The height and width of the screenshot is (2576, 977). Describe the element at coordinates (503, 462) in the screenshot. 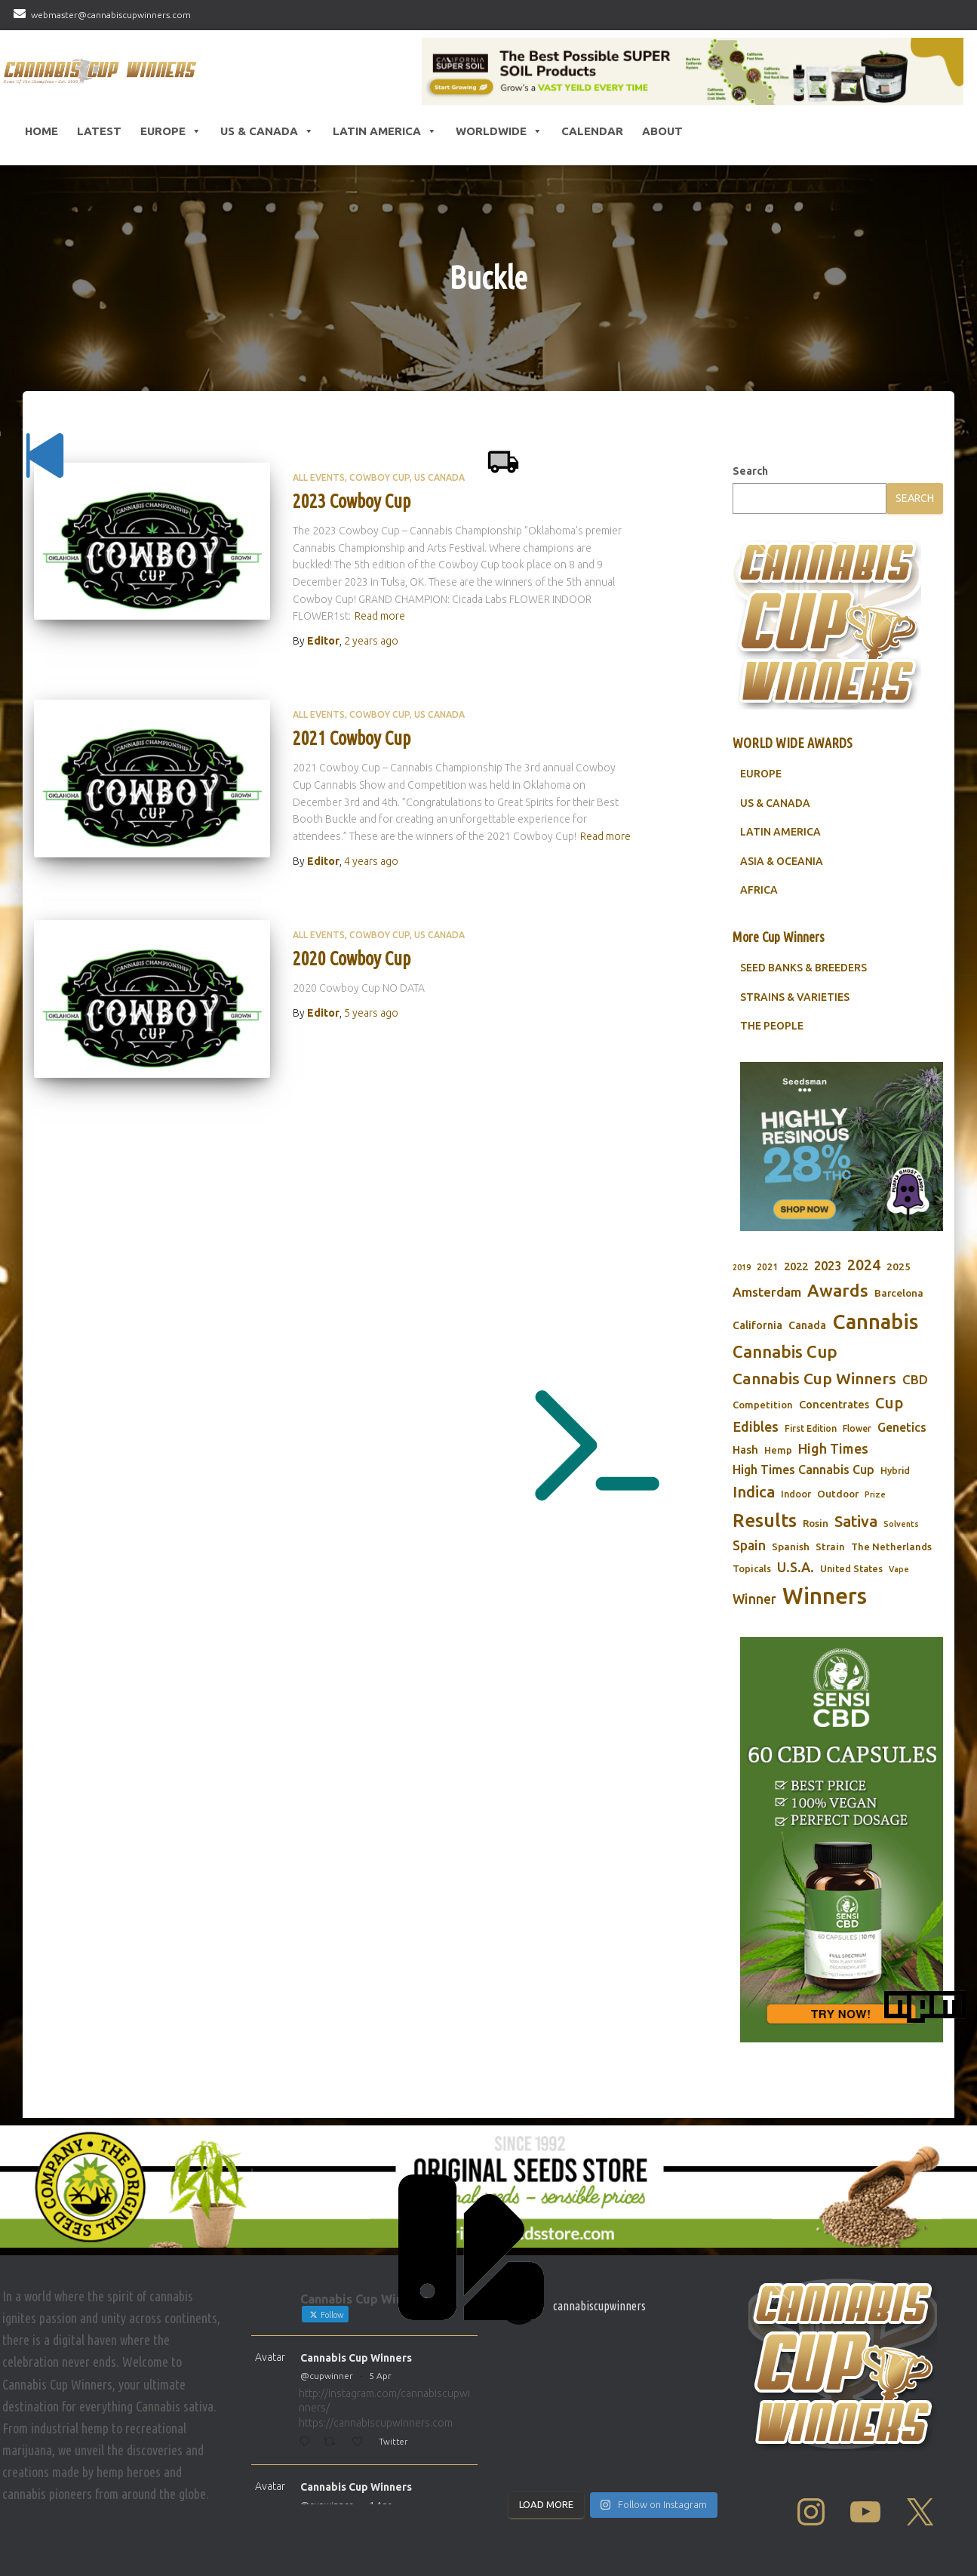

I see `track your delivery status` at that location.